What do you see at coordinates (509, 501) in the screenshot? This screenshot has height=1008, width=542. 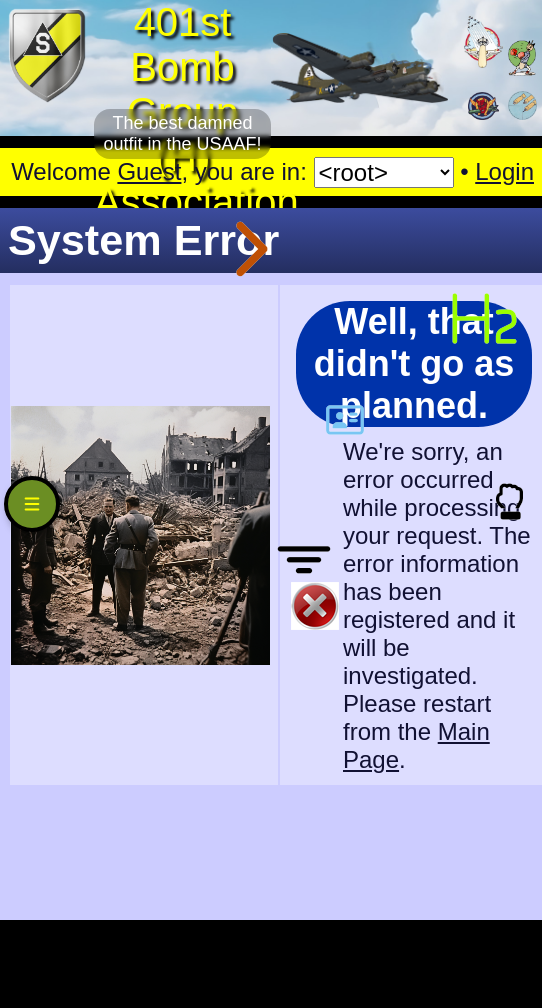 I see `indicate a fist bump or greeting gesture` at bounding box center [509, 501].